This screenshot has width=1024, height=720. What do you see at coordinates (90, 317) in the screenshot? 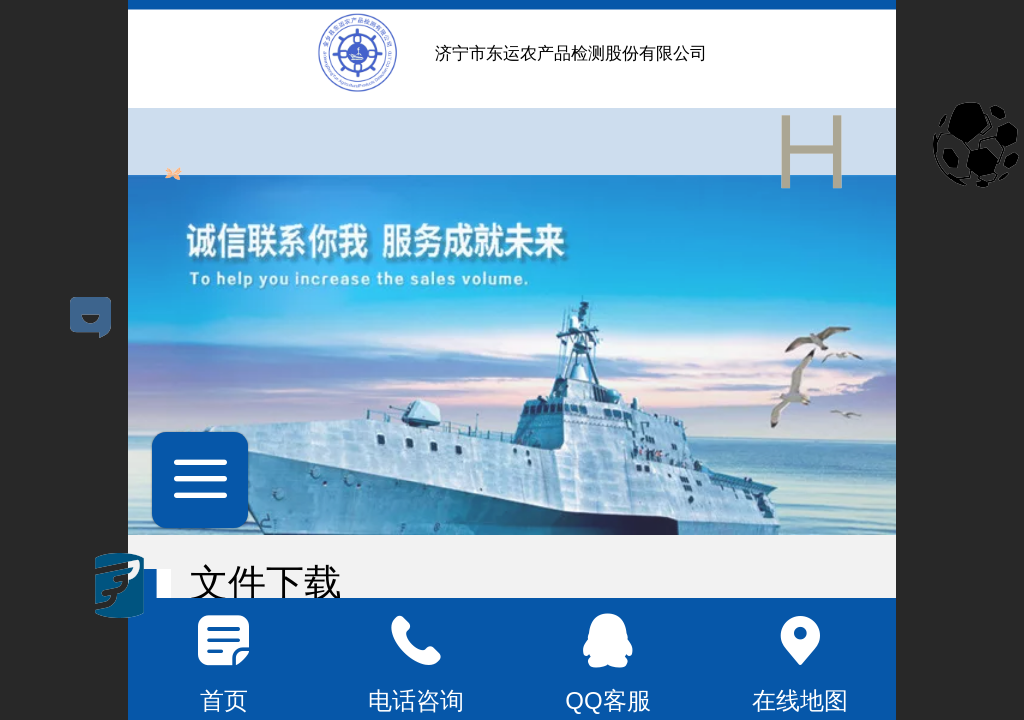
I see `open the Answer Q&A platform` at bounding box center [90, 317].